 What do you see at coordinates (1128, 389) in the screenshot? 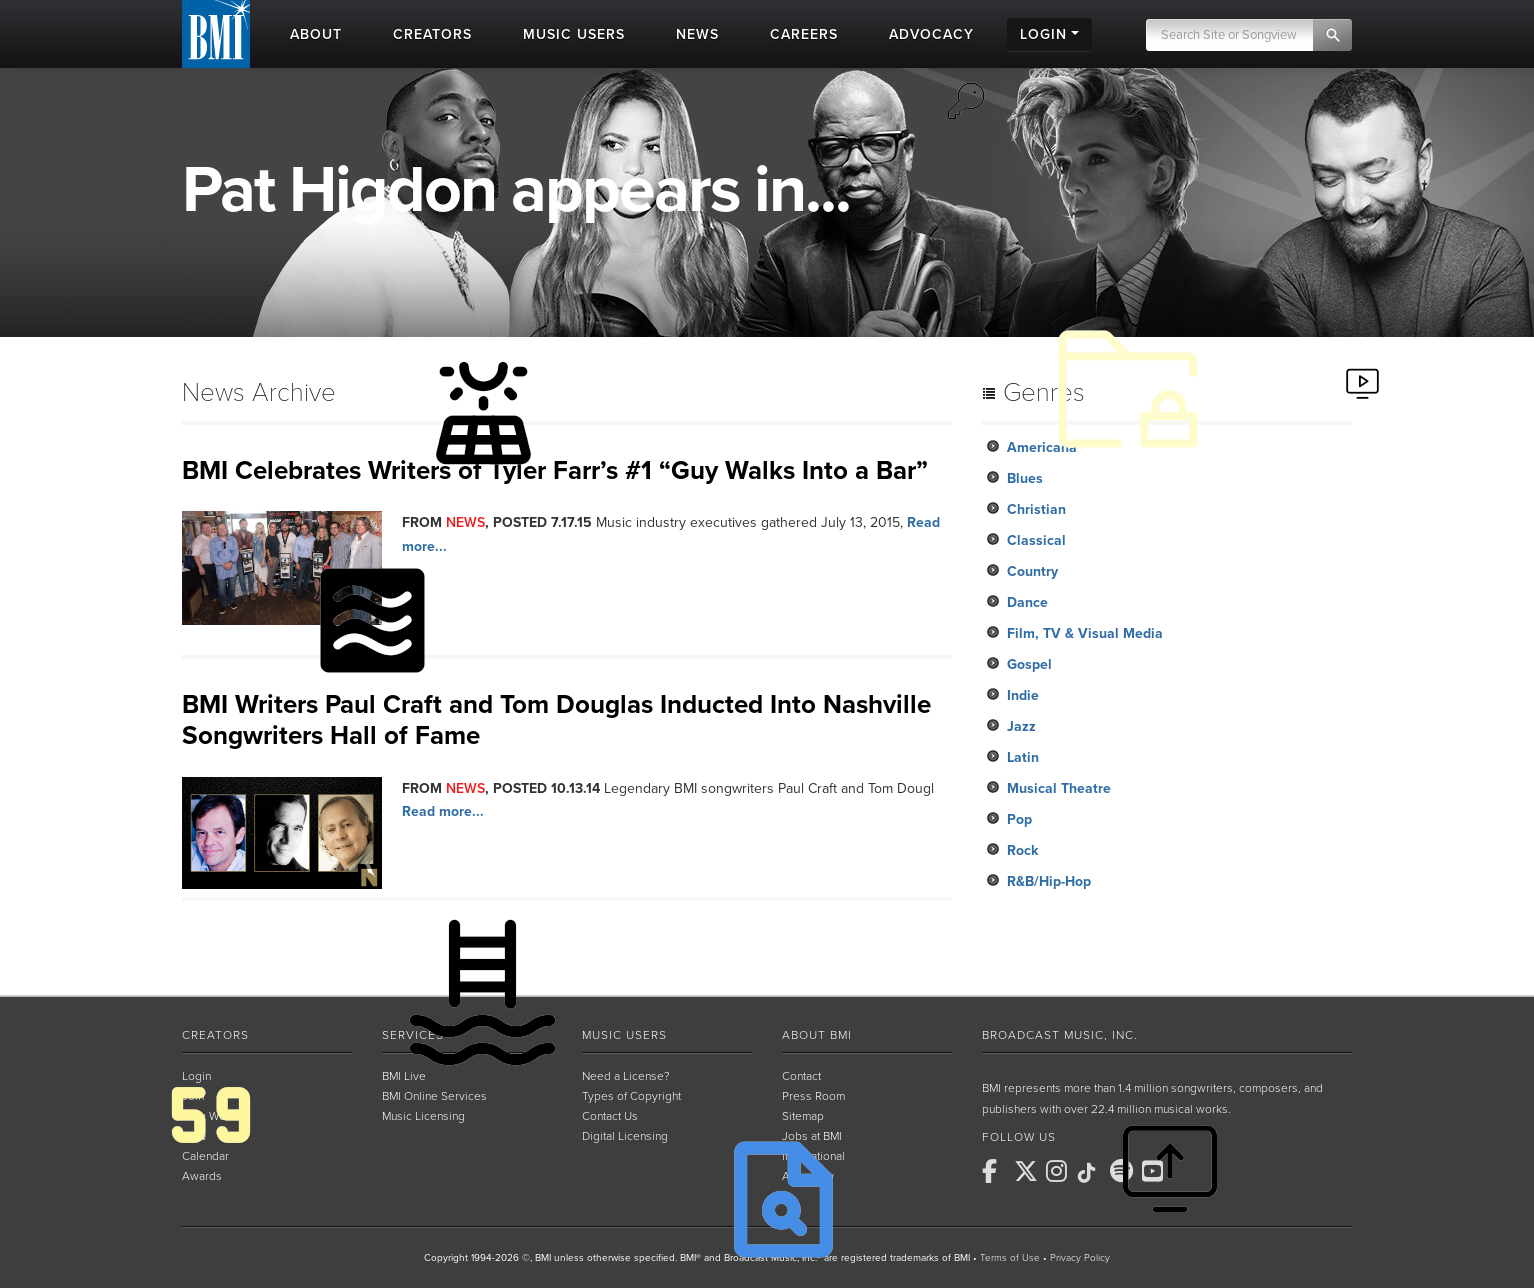
I see `access a password-protected folder` at bounding box center [1128, 389].